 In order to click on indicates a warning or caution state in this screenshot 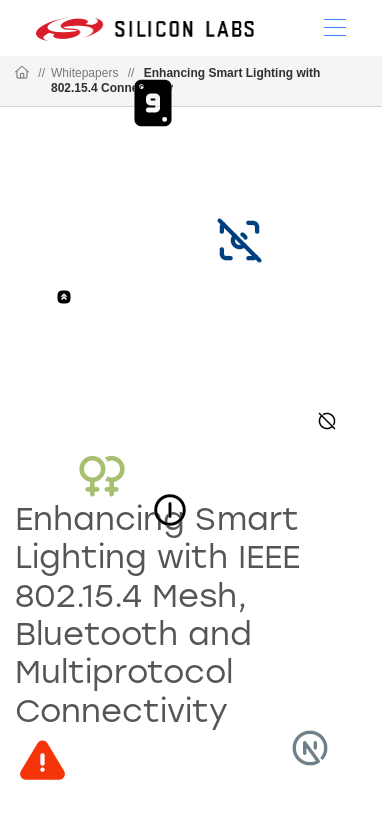, I will do `click(42, 761)`.